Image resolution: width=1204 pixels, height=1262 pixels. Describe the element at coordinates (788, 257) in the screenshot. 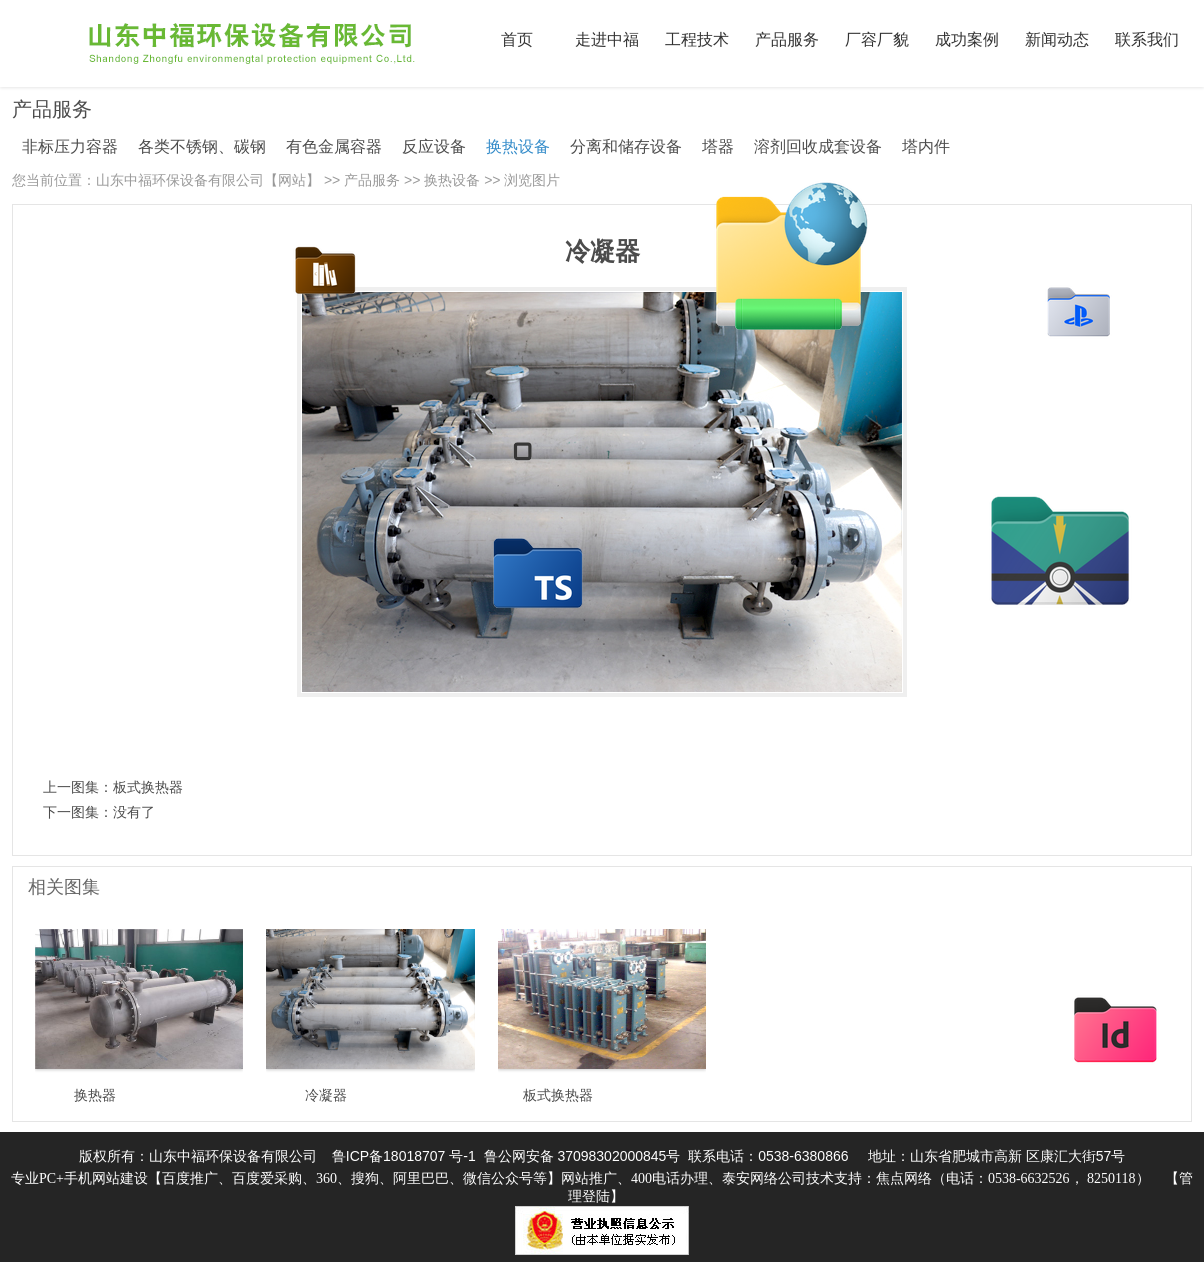

I see `access network or shared folder` at that location.